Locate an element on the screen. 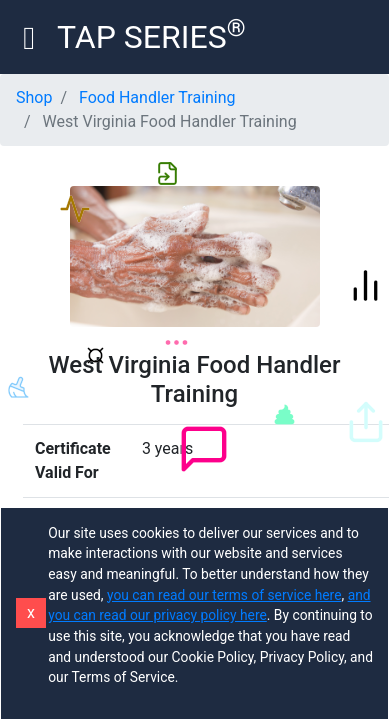  open messaging or chat is located at coordinates (204, 449).